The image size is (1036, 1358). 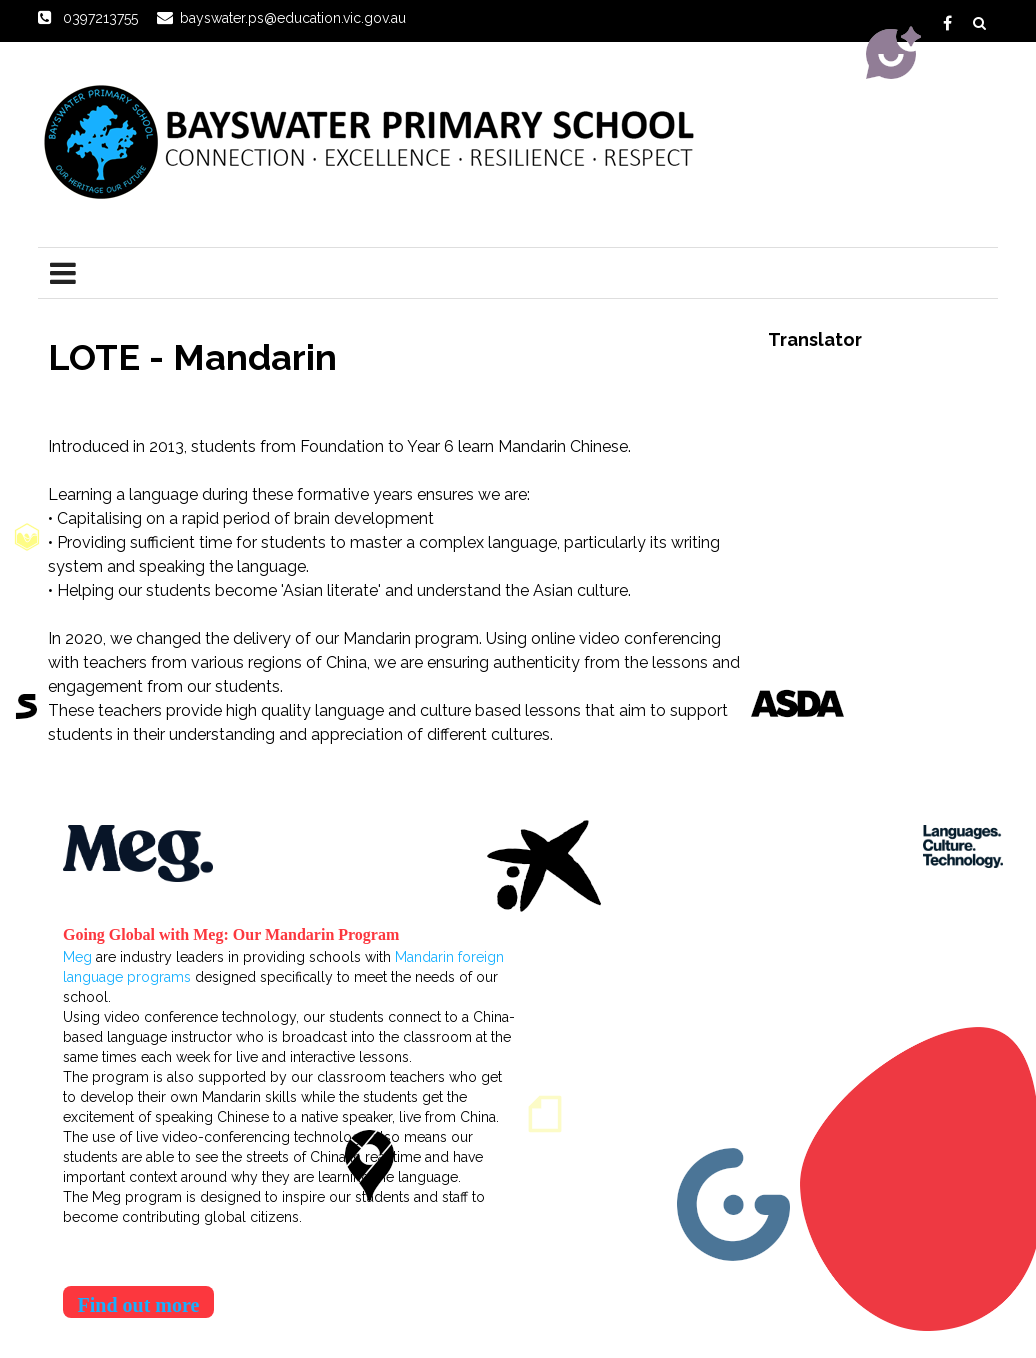 I want to click on gridsome framework logo, so click(x=733, y=1204).